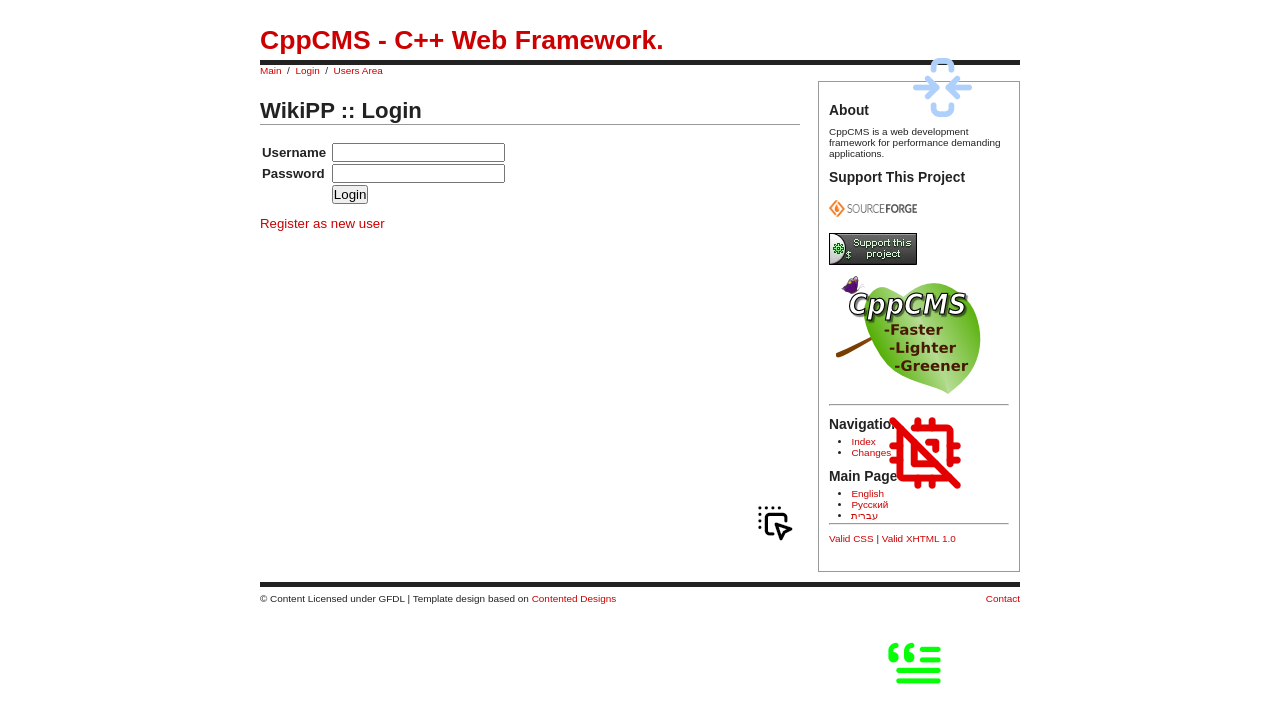 This screenshot has width=1280, height=720. I want to click on drag and drop to reorder items, so click(774, 522).